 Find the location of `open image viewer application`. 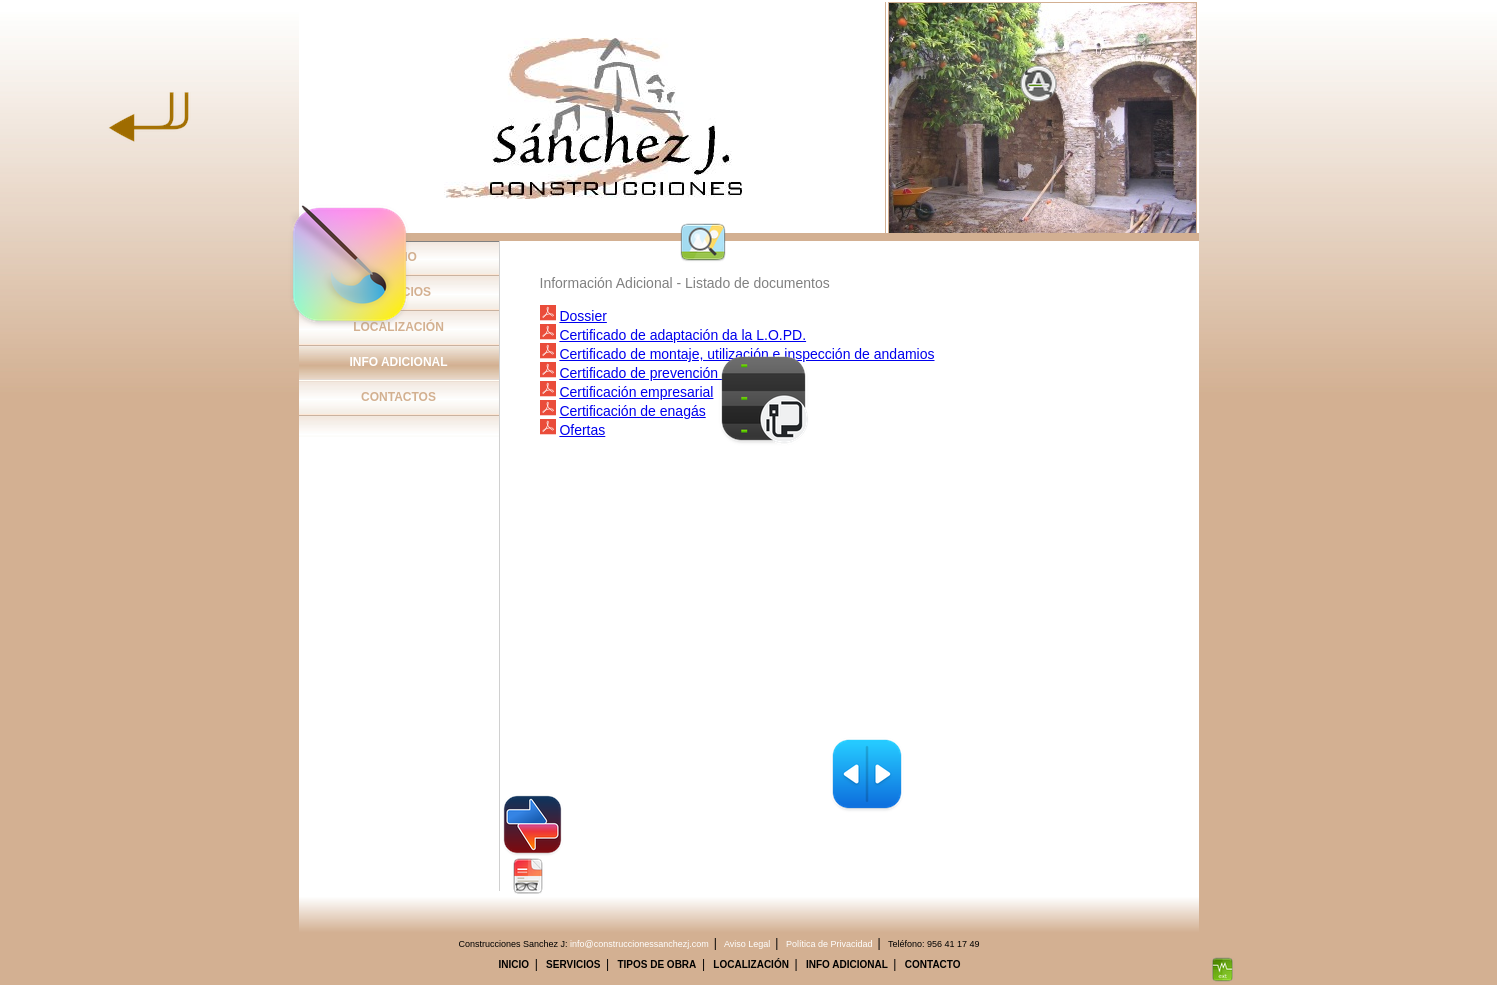

open image viewer application is located at coordinates (703, 242).